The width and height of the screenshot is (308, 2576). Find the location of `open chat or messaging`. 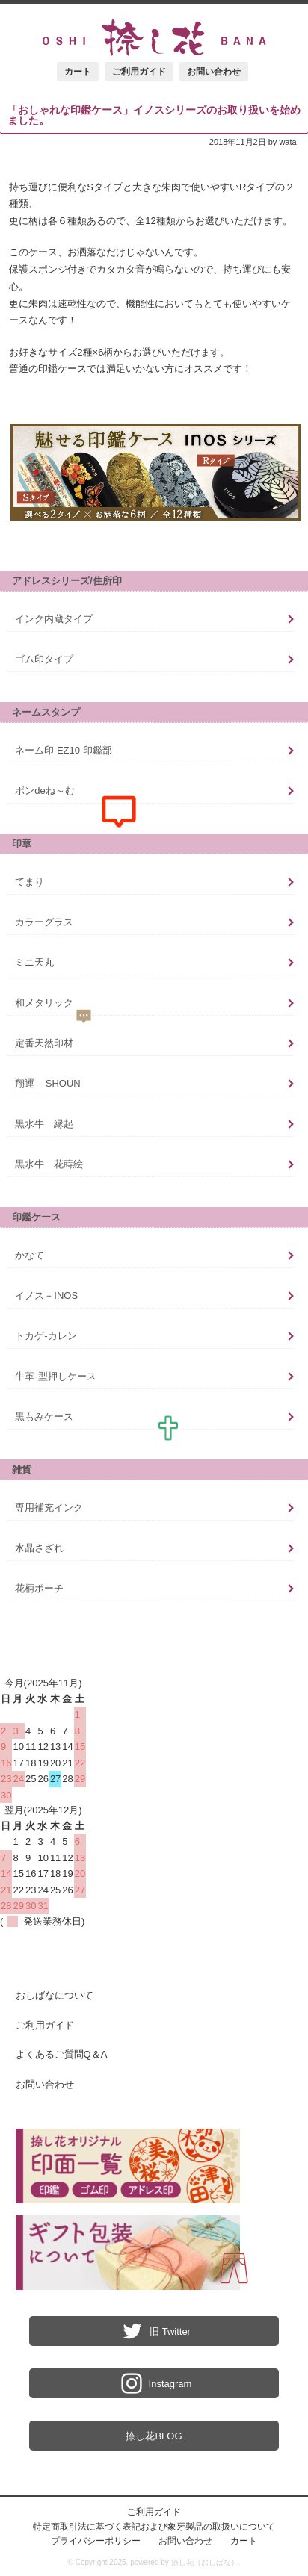

open chat or messaging is located at coordinates (84, 1016).